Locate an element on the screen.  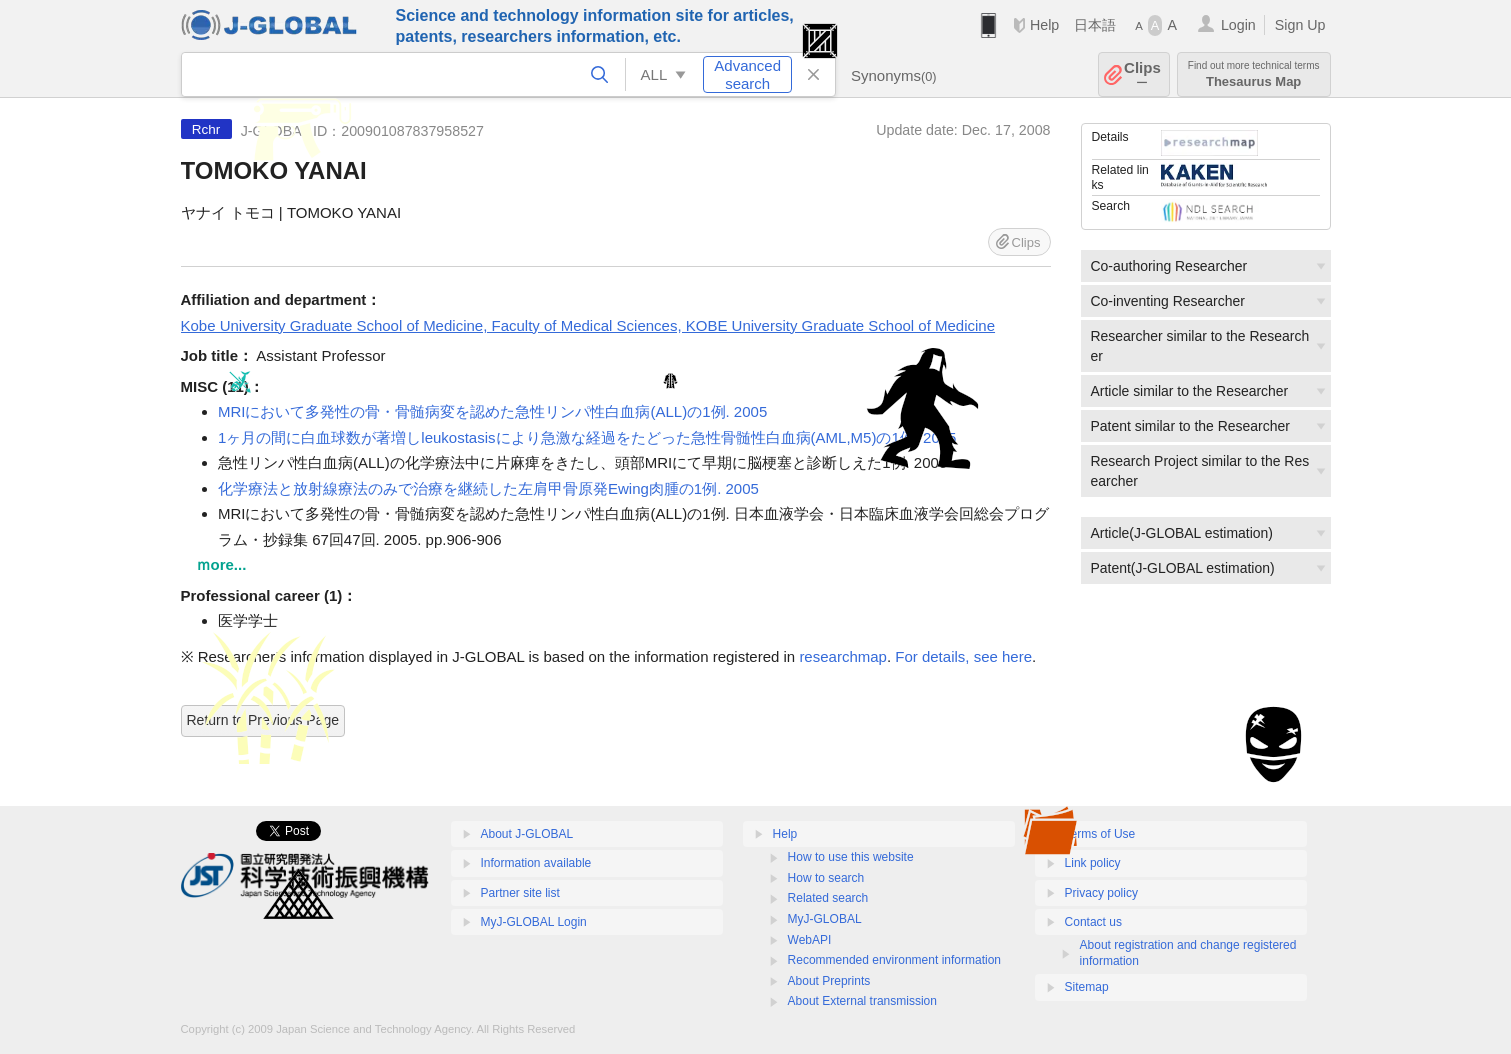
spearfishing activity or game mode is located at coordinates (240, 382).